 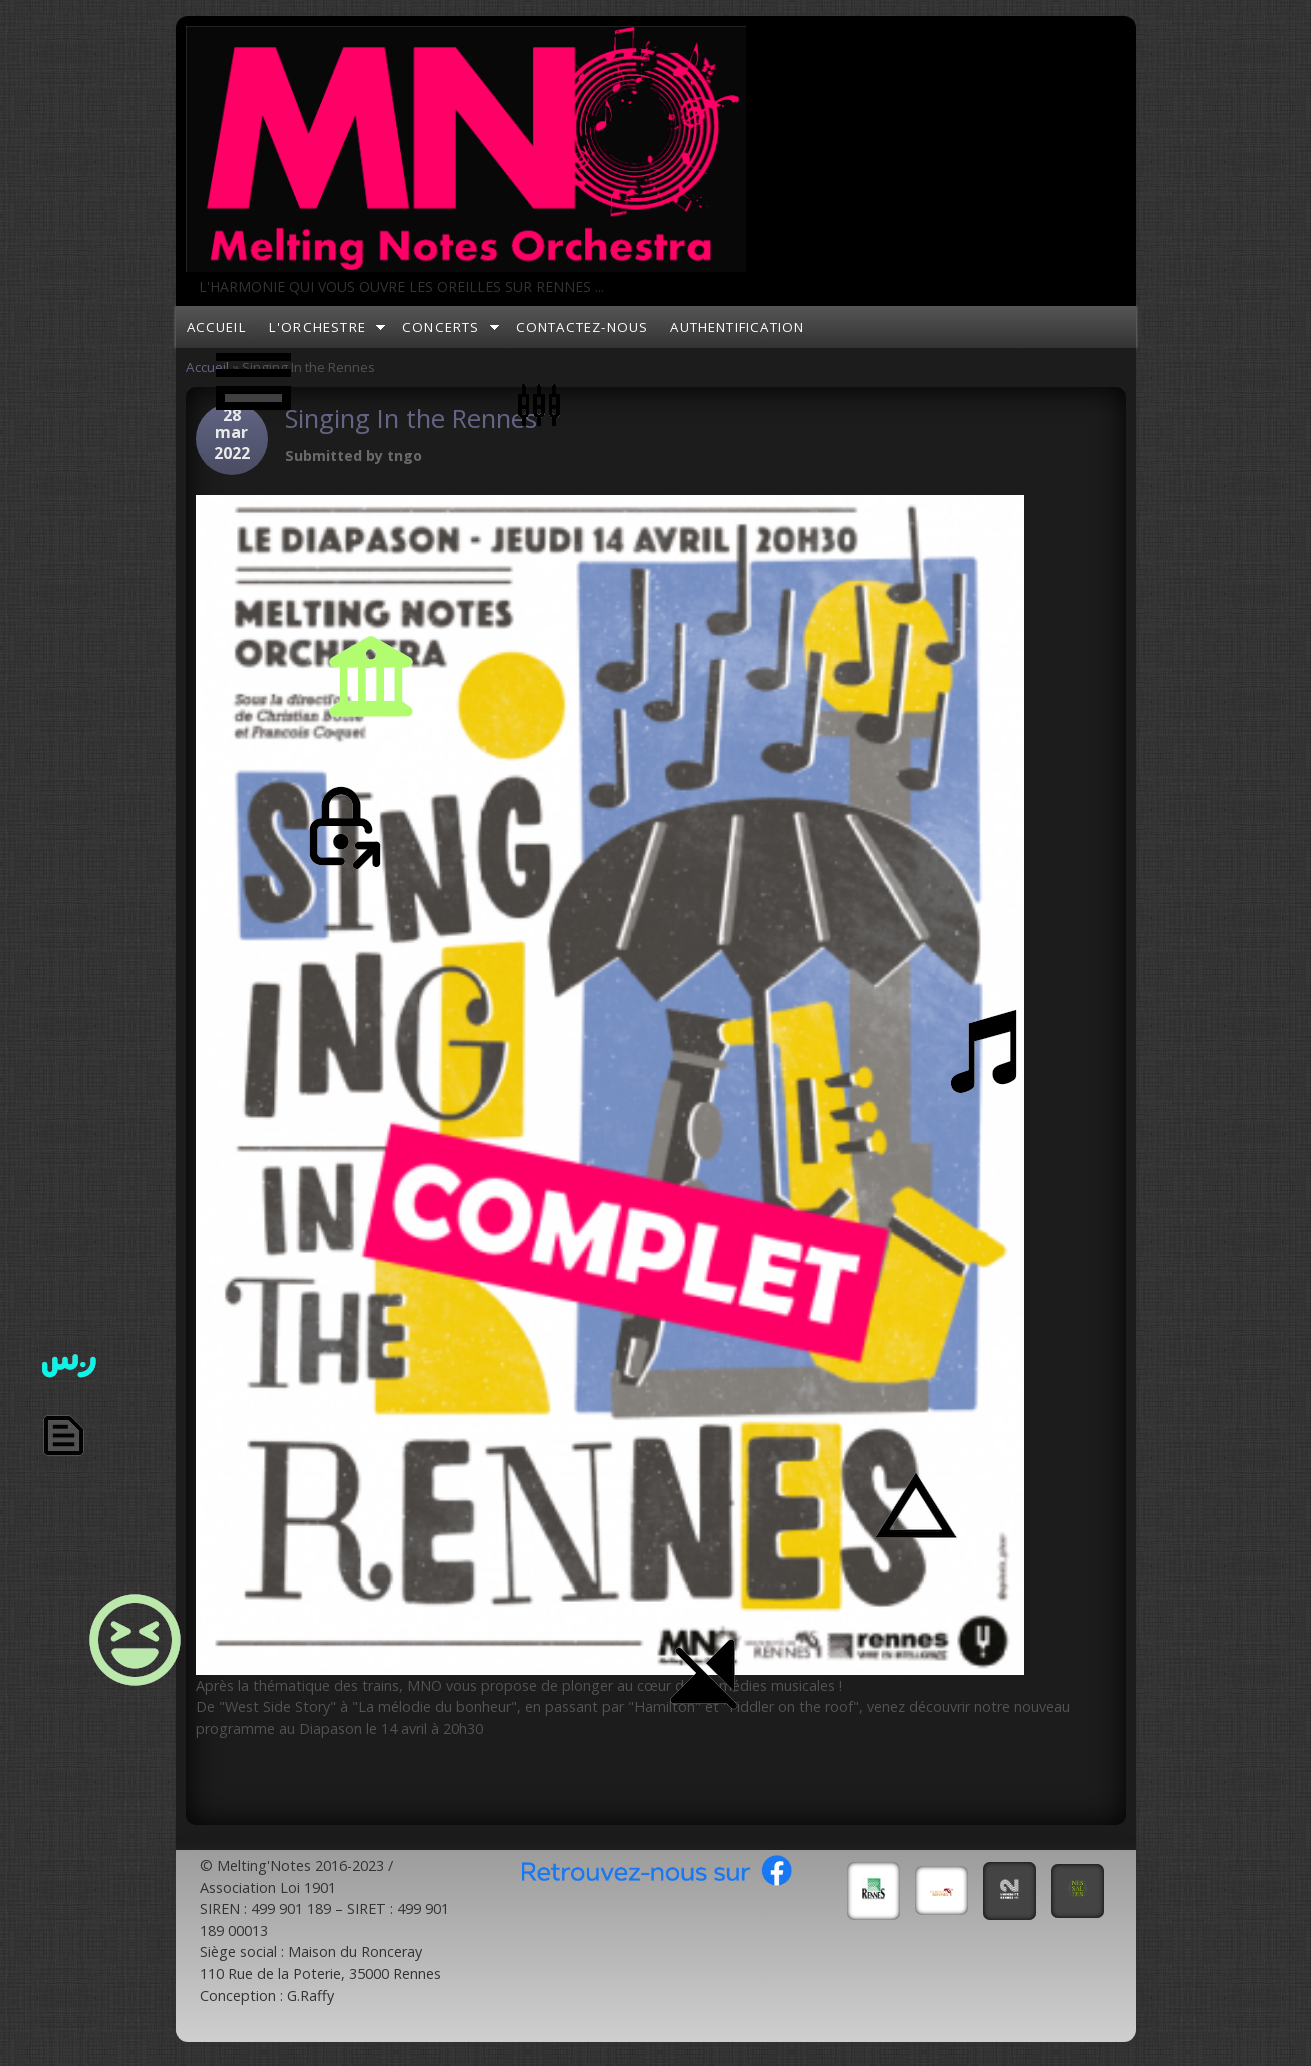 I want to click on view text document or snippet, so click(x=63, y=1435).